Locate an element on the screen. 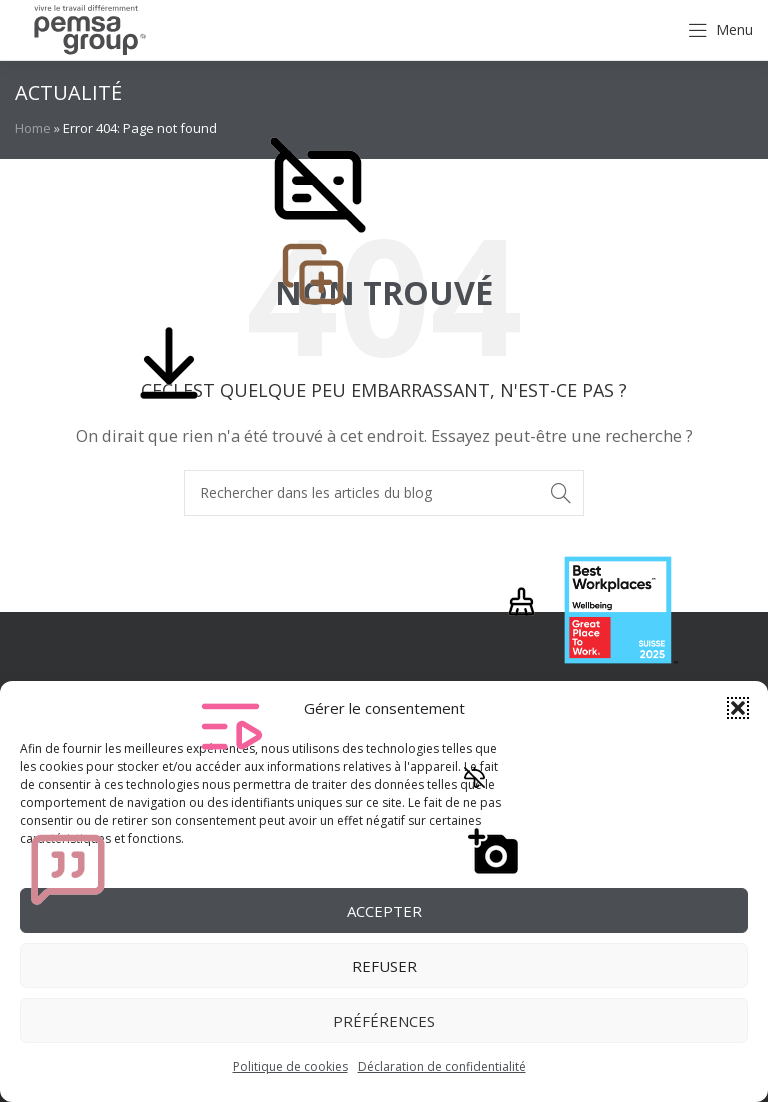 The width and height of the screenshot is (768, 1102). view or send a quoted message is located at coordinates (68, 868).